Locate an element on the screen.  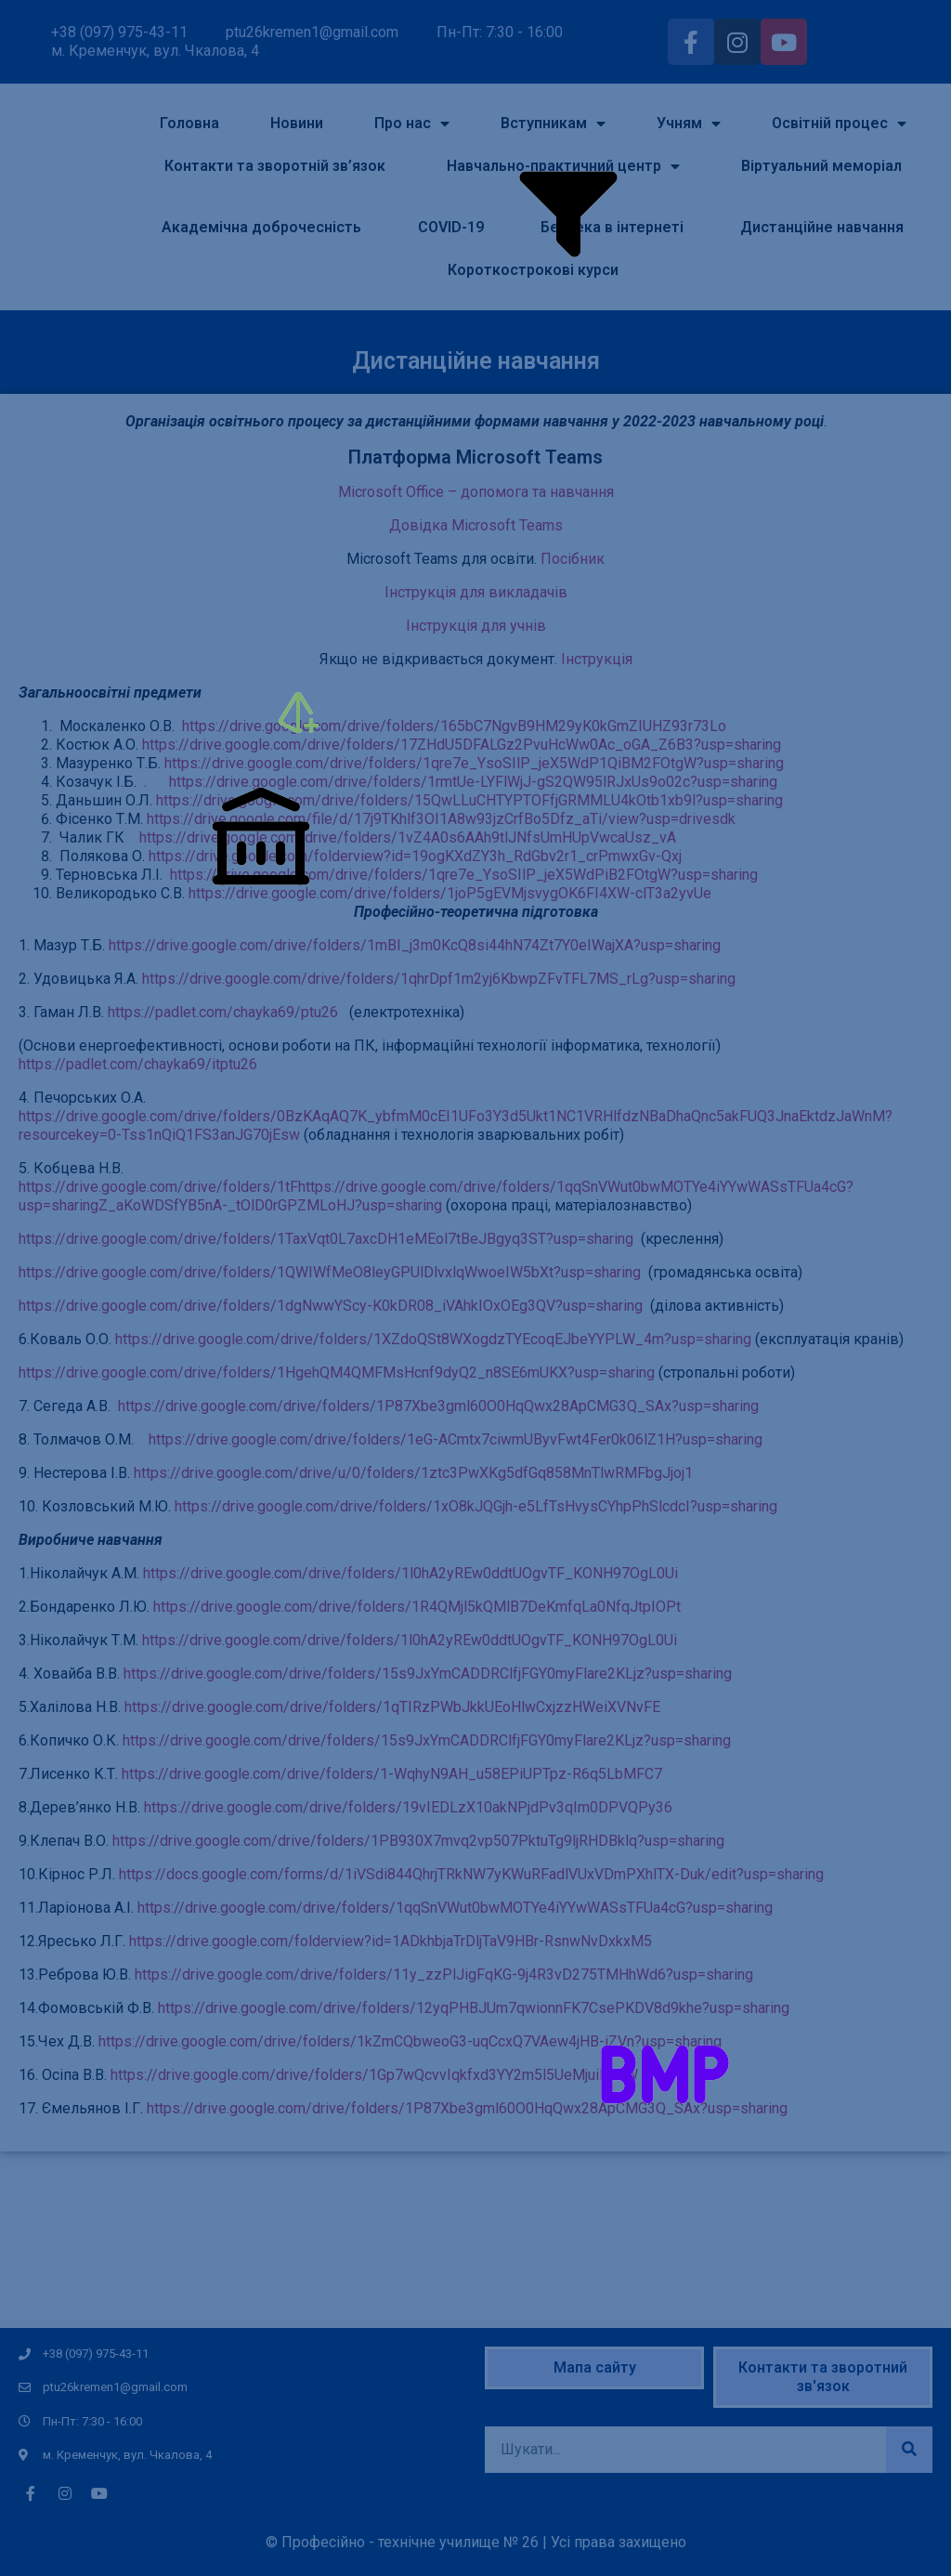
add a new 3D object or shape is located at coordinates (298, 713).